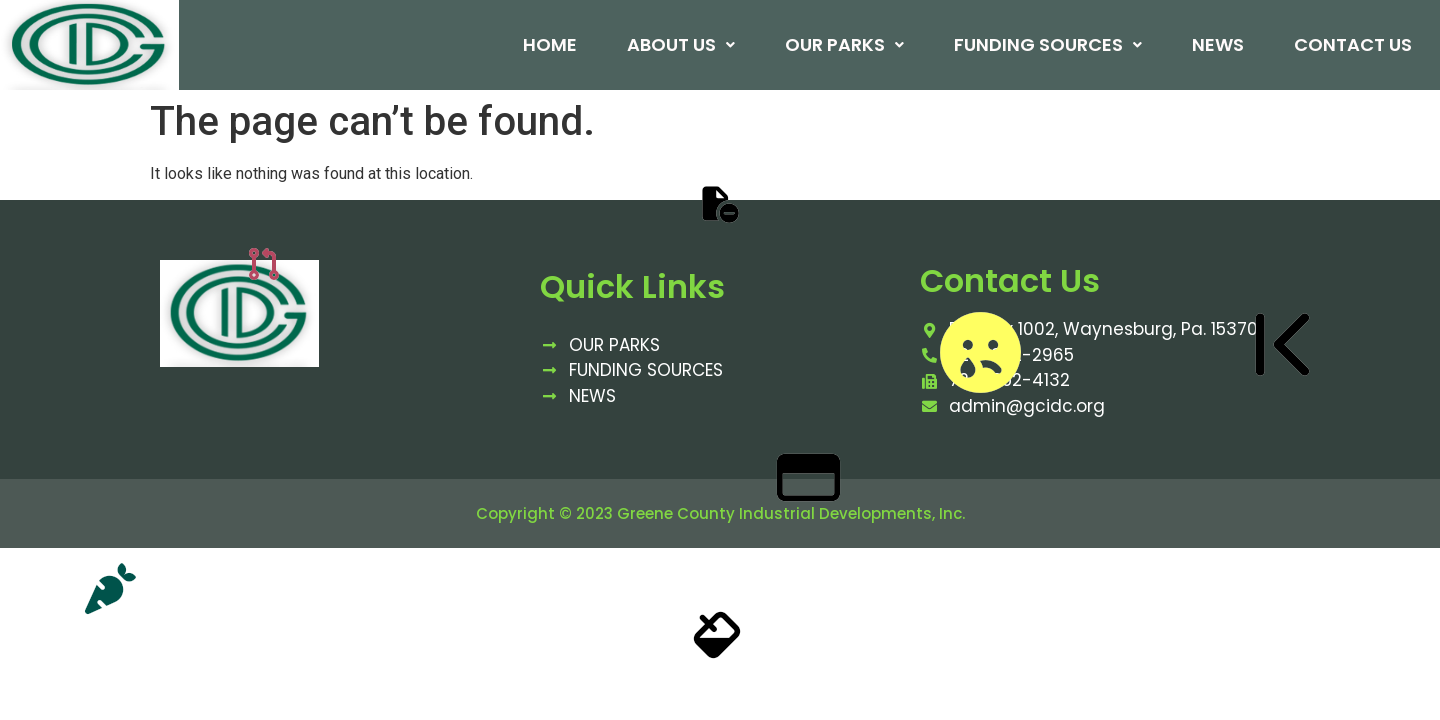  What do you see at coordinates (717, 635) in the screenshot?
I see `fill an area with color` at bounding box center [717, 635].